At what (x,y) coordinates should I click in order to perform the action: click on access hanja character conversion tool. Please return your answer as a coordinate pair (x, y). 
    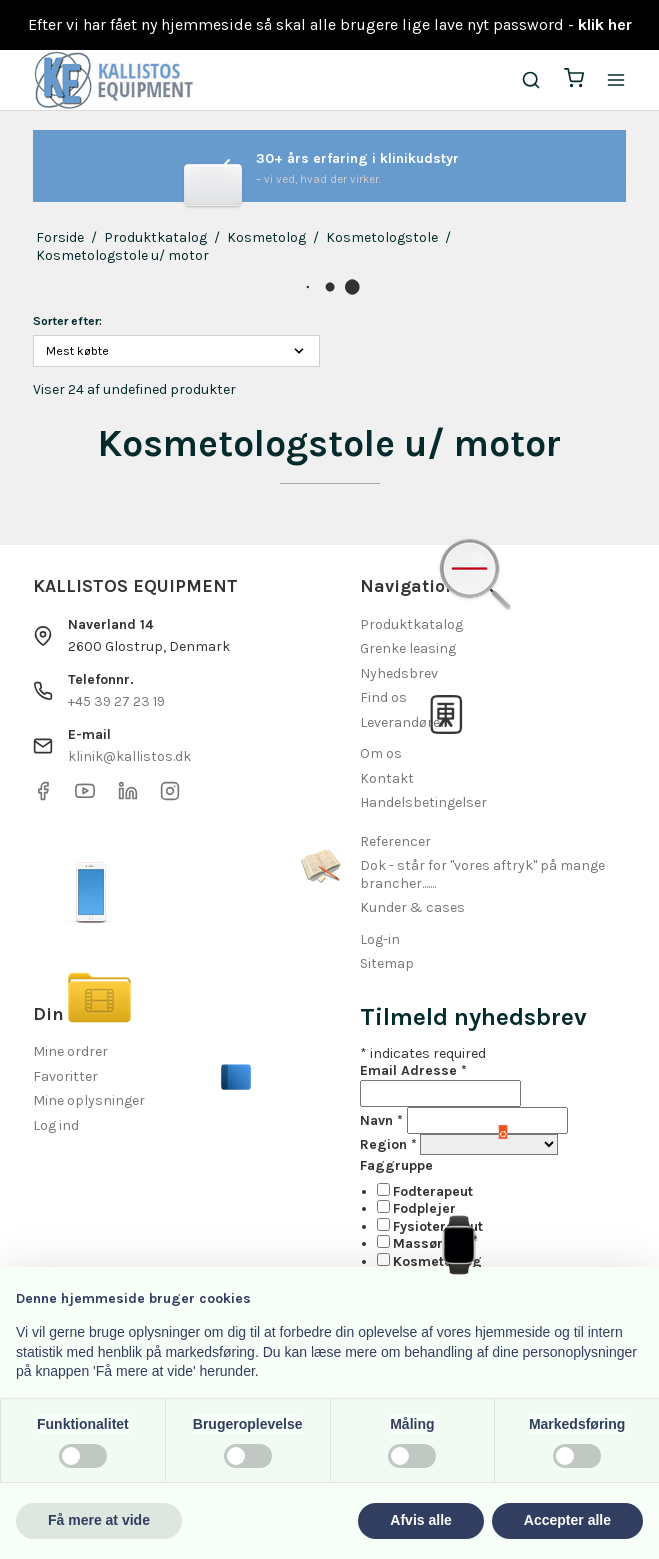
    Looking at the image, I should click on (321, 865).